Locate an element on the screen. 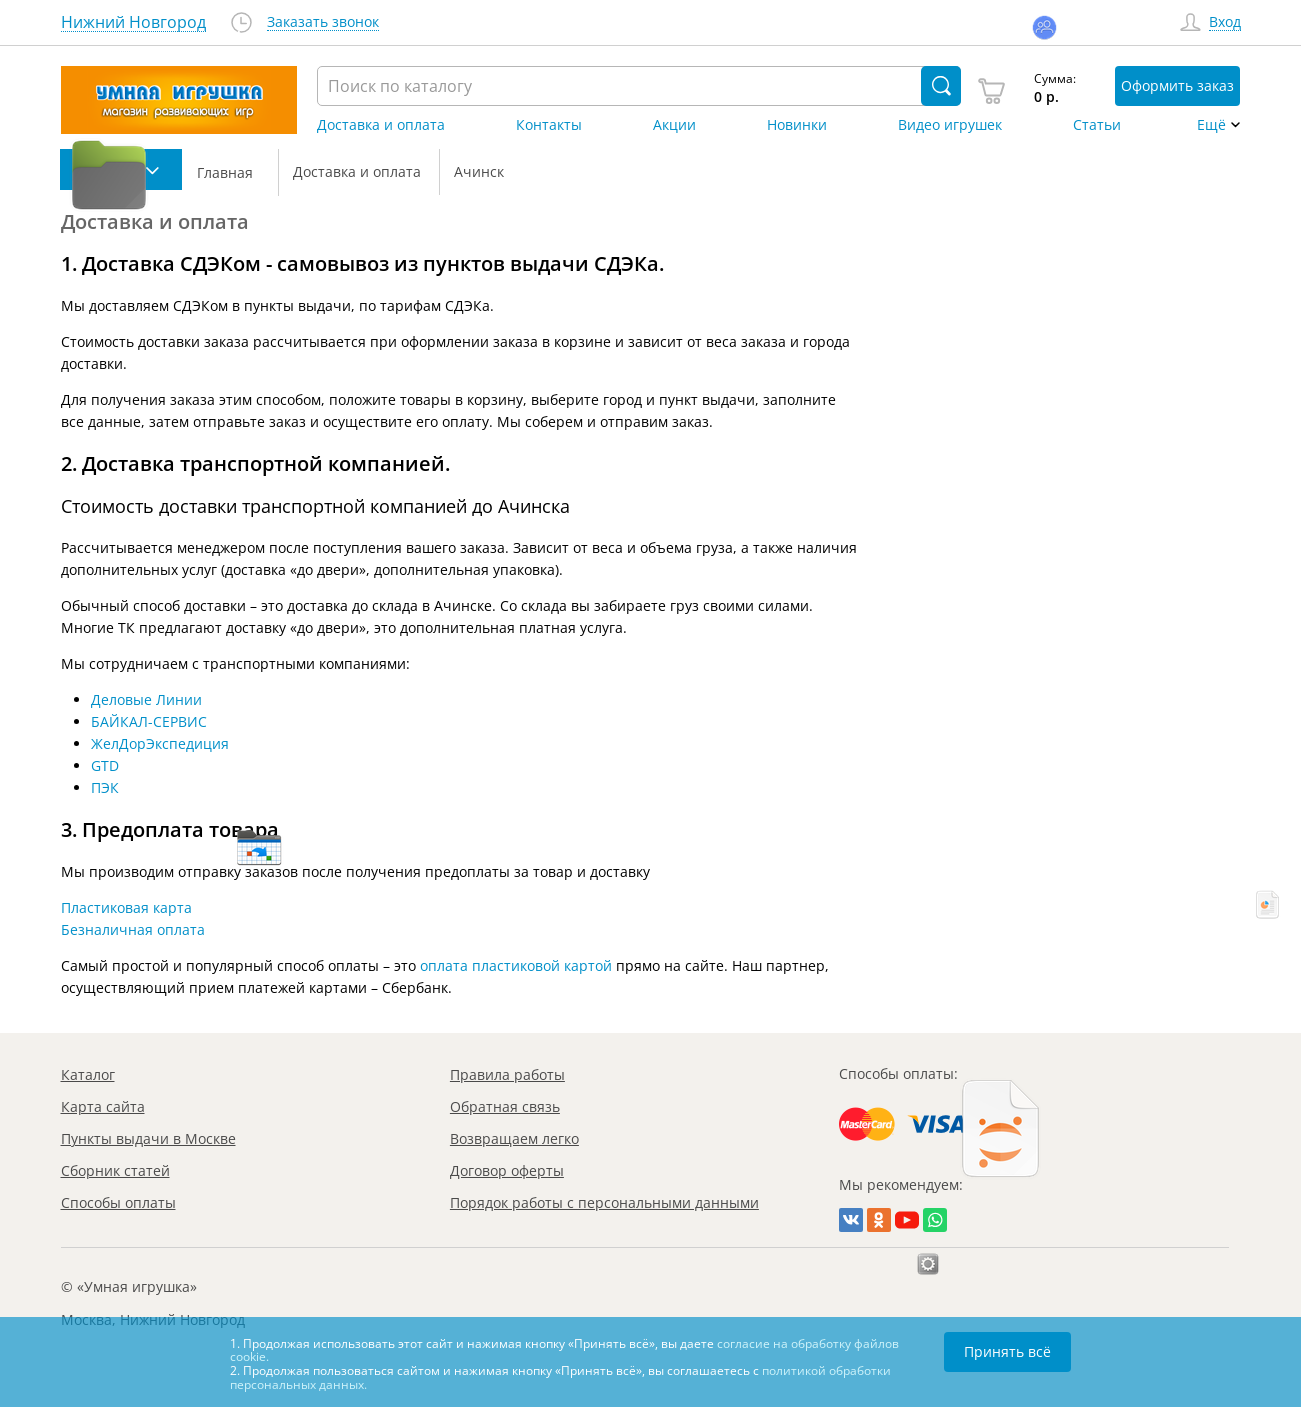 This screenshot has height=1407, width=1301. executable application file is located at coordinates (928, 1264).